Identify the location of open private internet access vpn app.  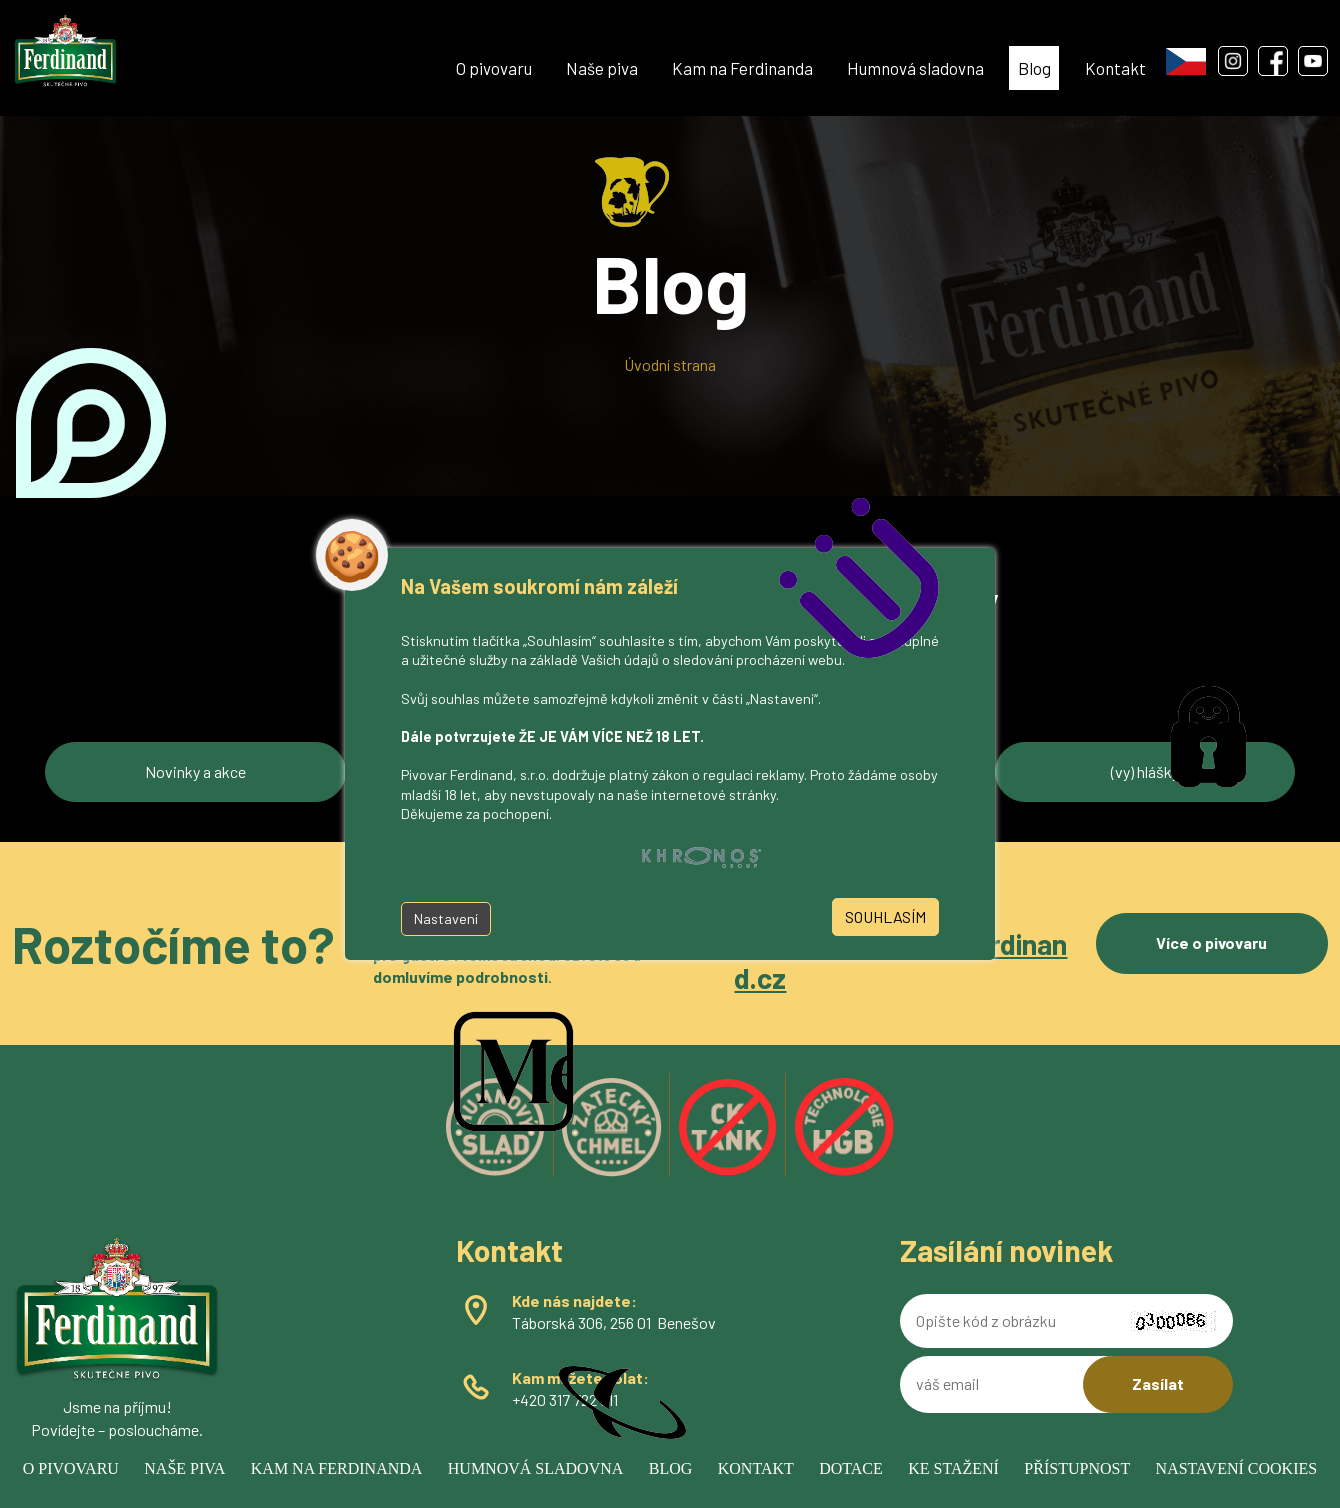
(1208, 736).